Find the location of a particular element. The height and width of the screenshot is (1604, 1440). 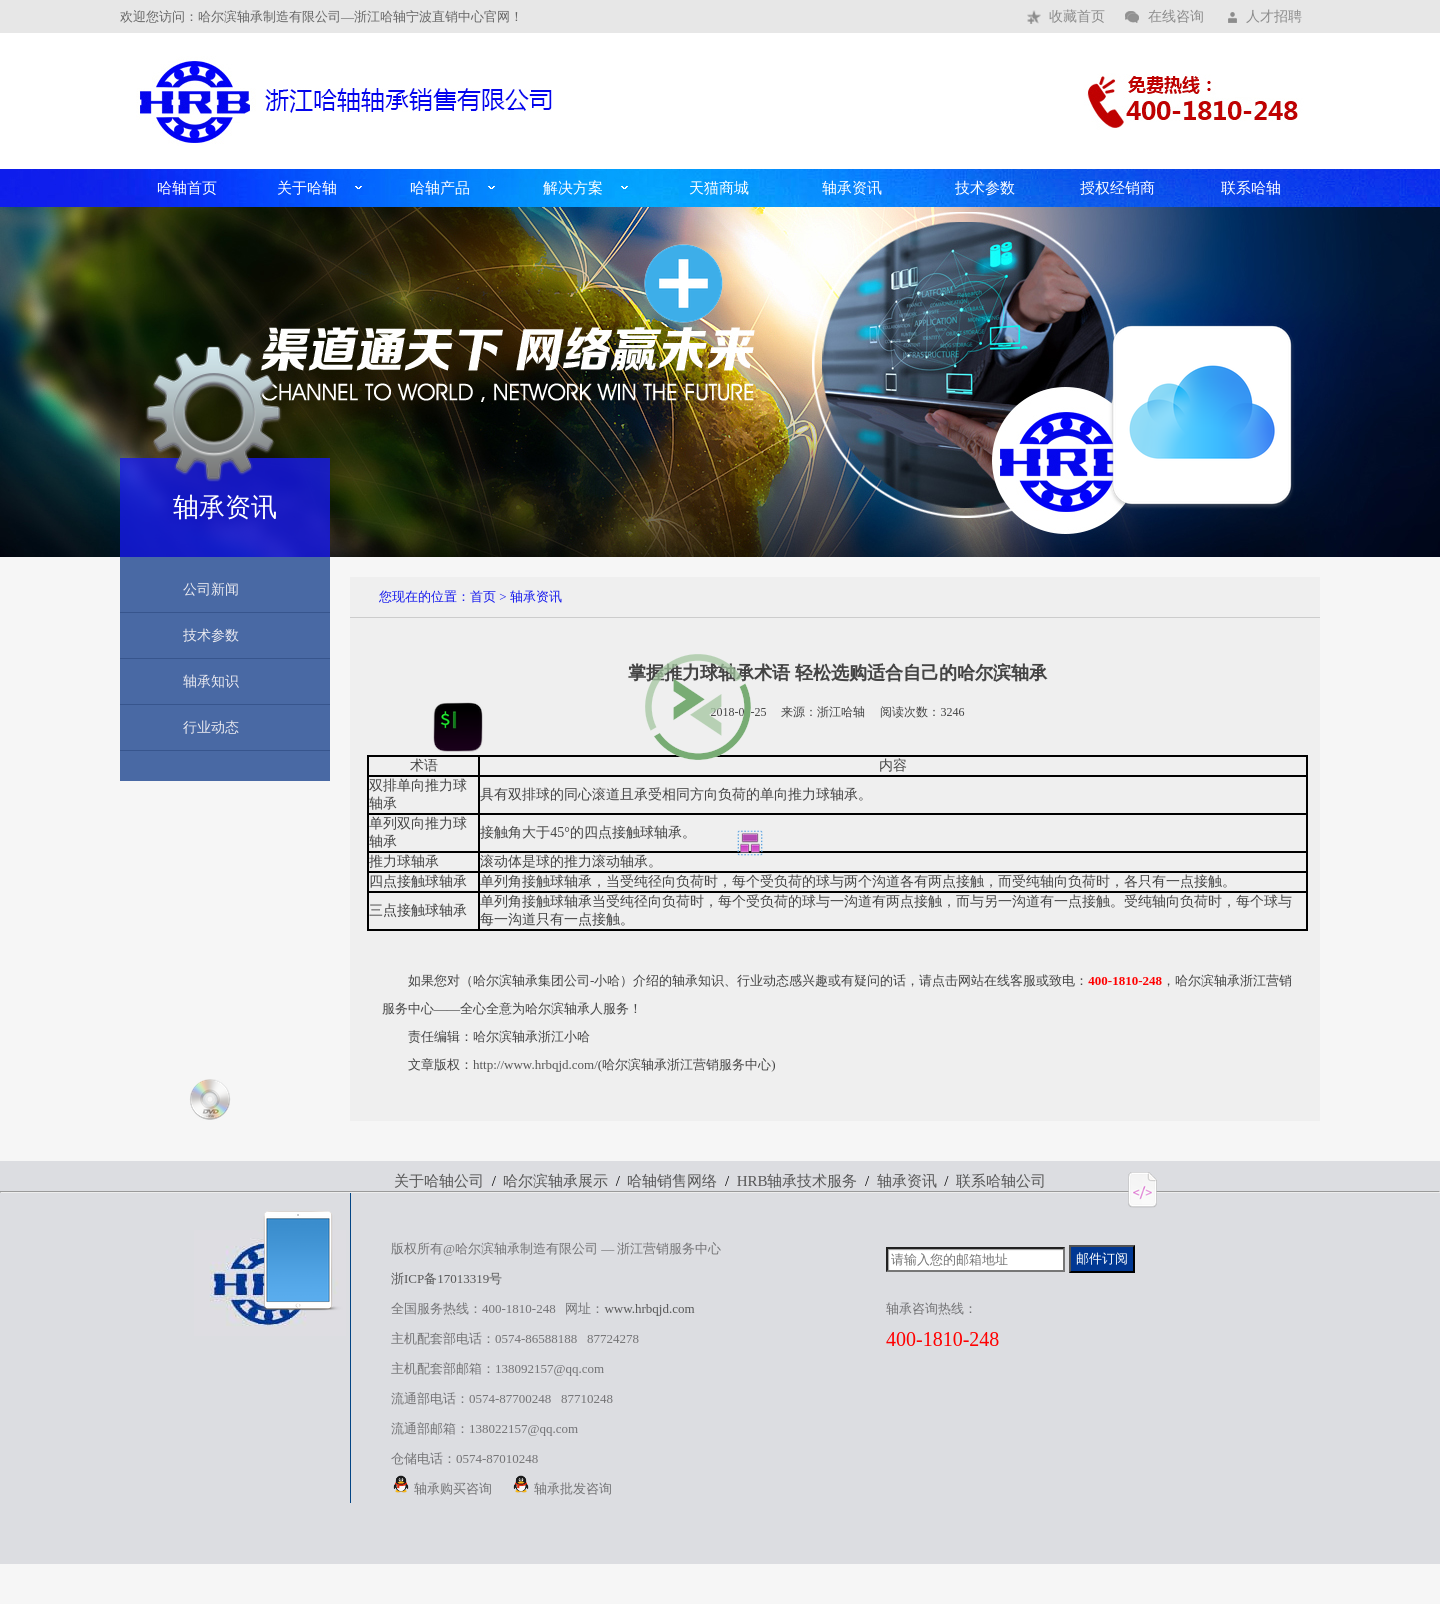

indicates a connected iPad Air device is located at coordinates (298, 1261).